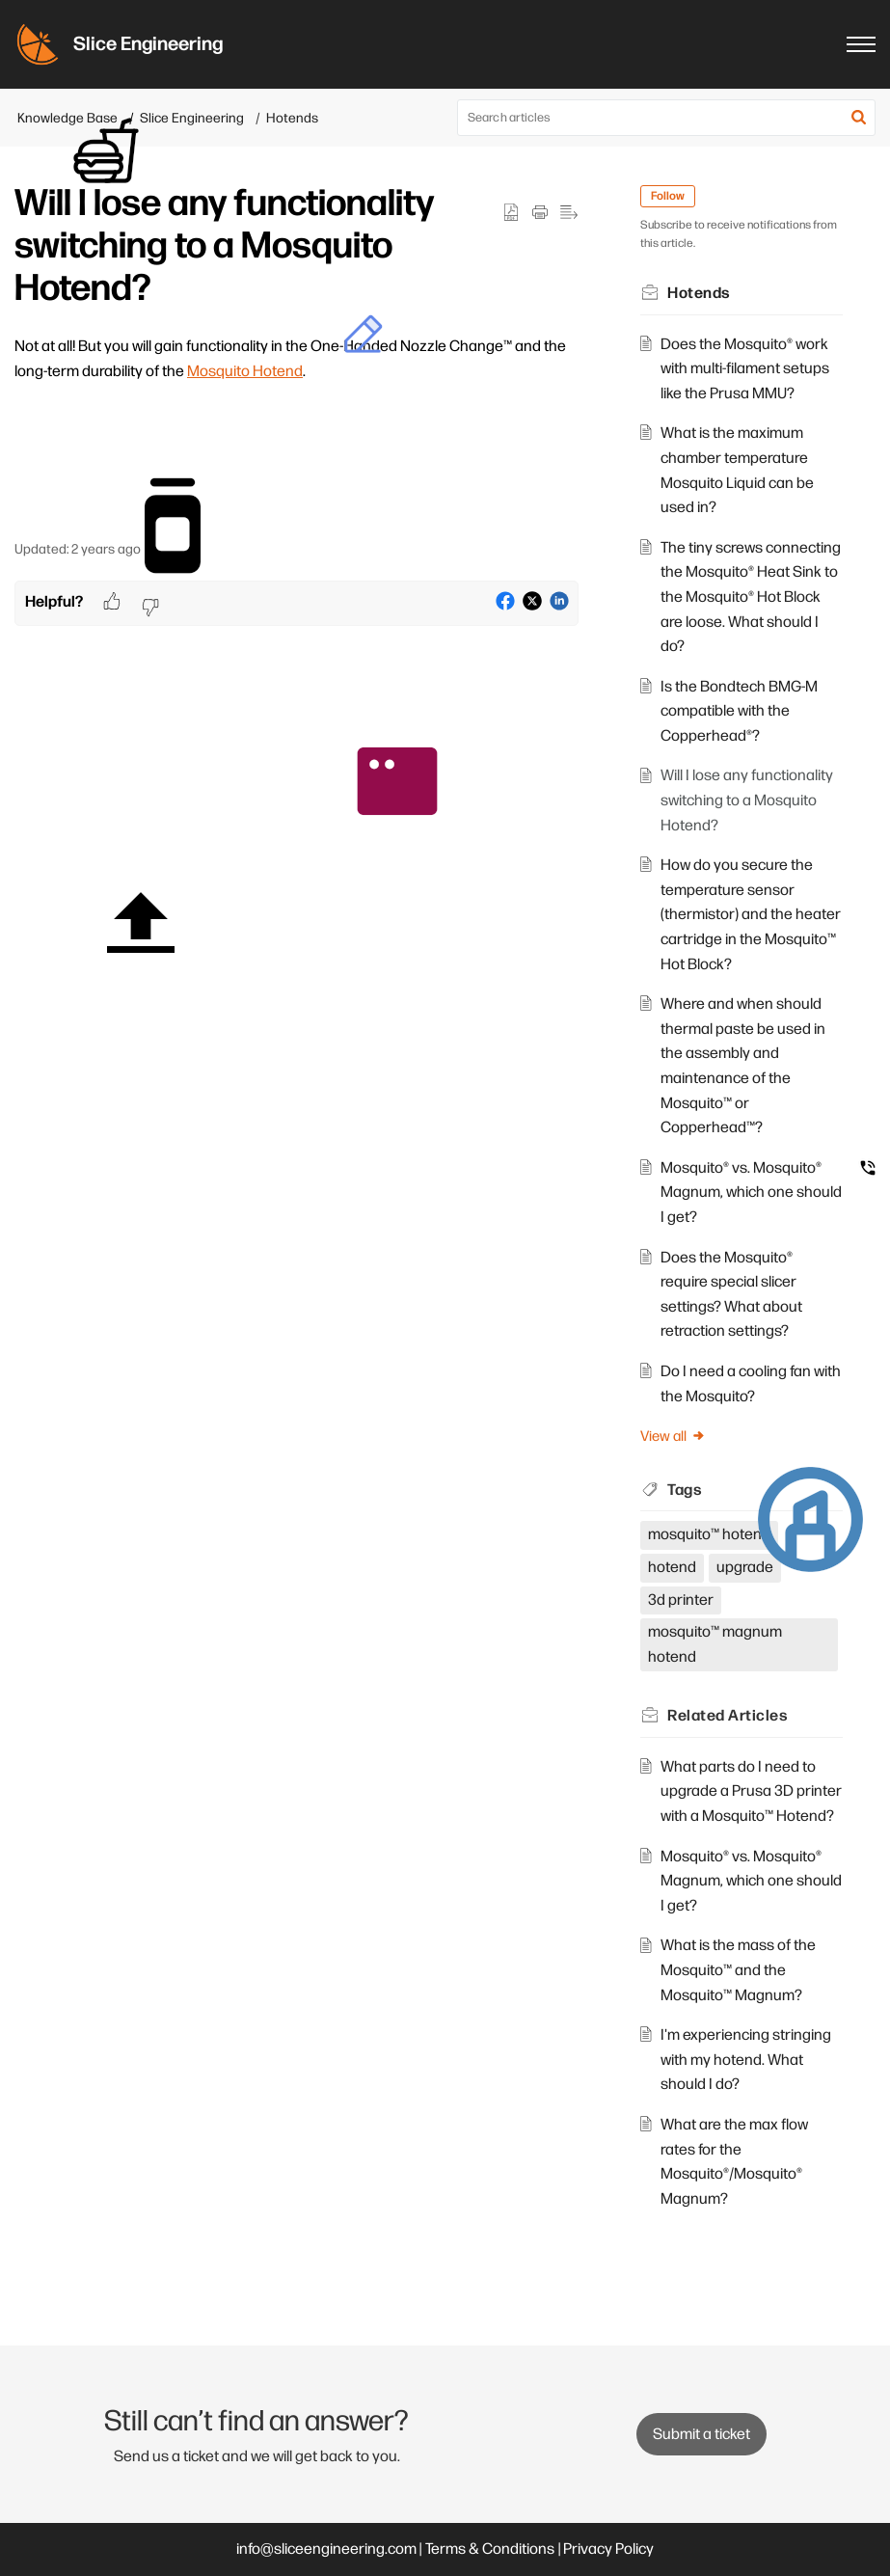 Image resolution: width=890 pixels, height=2576 pixels. What do you see at coordinates (810, 1519) in the screenshot?
I see `activate highlighter tool` at bounding box center [810, 1519].